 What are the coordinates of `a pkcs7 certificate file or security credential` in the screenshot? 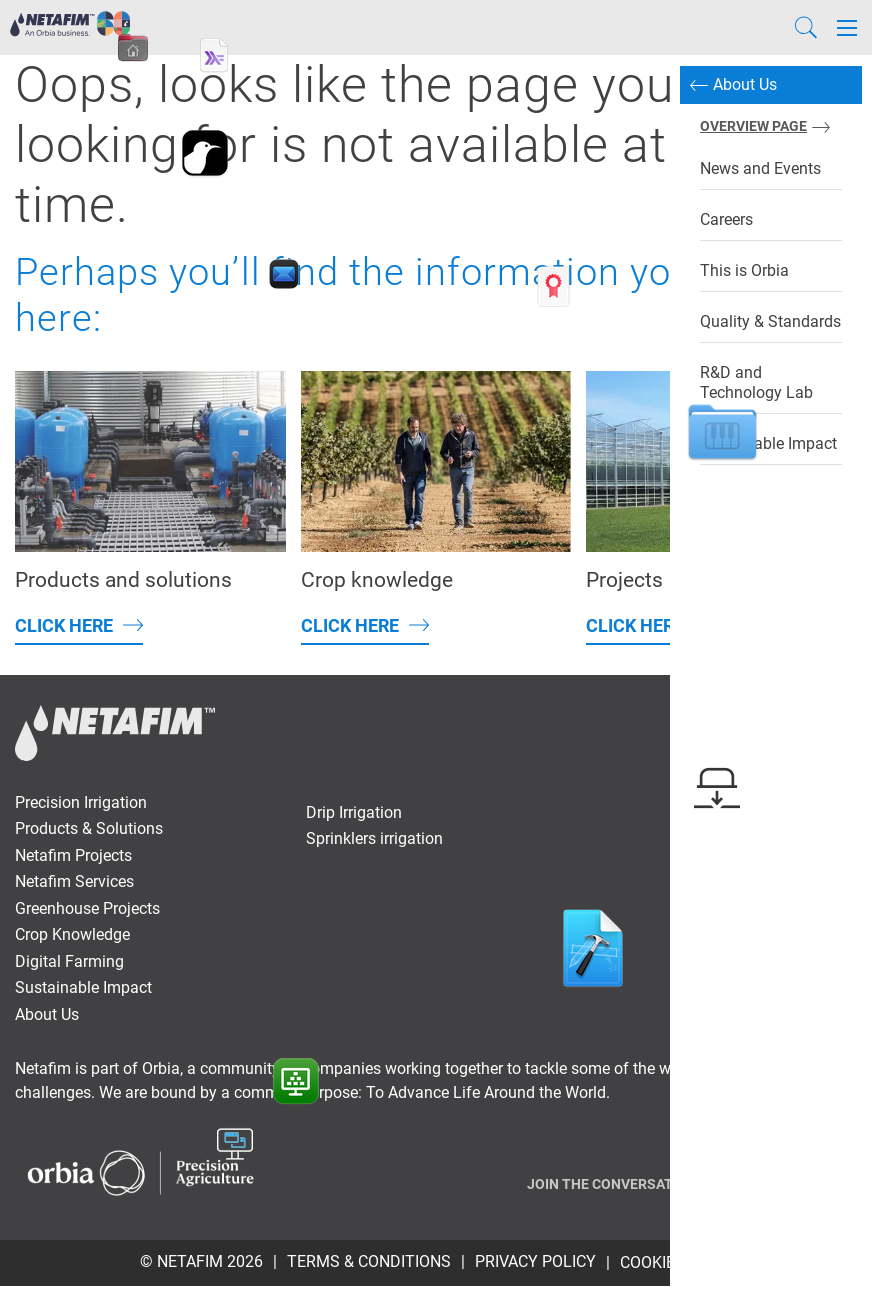 It's located at (553, 286).